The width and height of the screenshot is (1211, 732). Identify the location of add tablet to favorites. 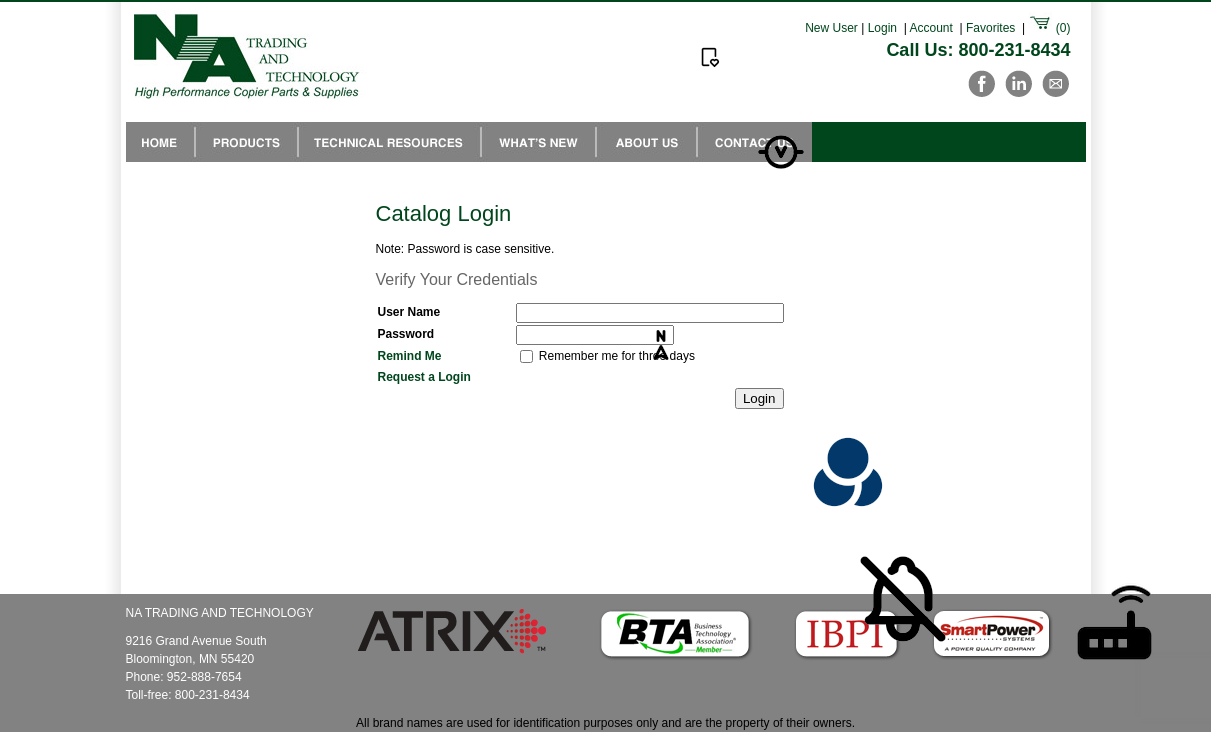
(709, 57).